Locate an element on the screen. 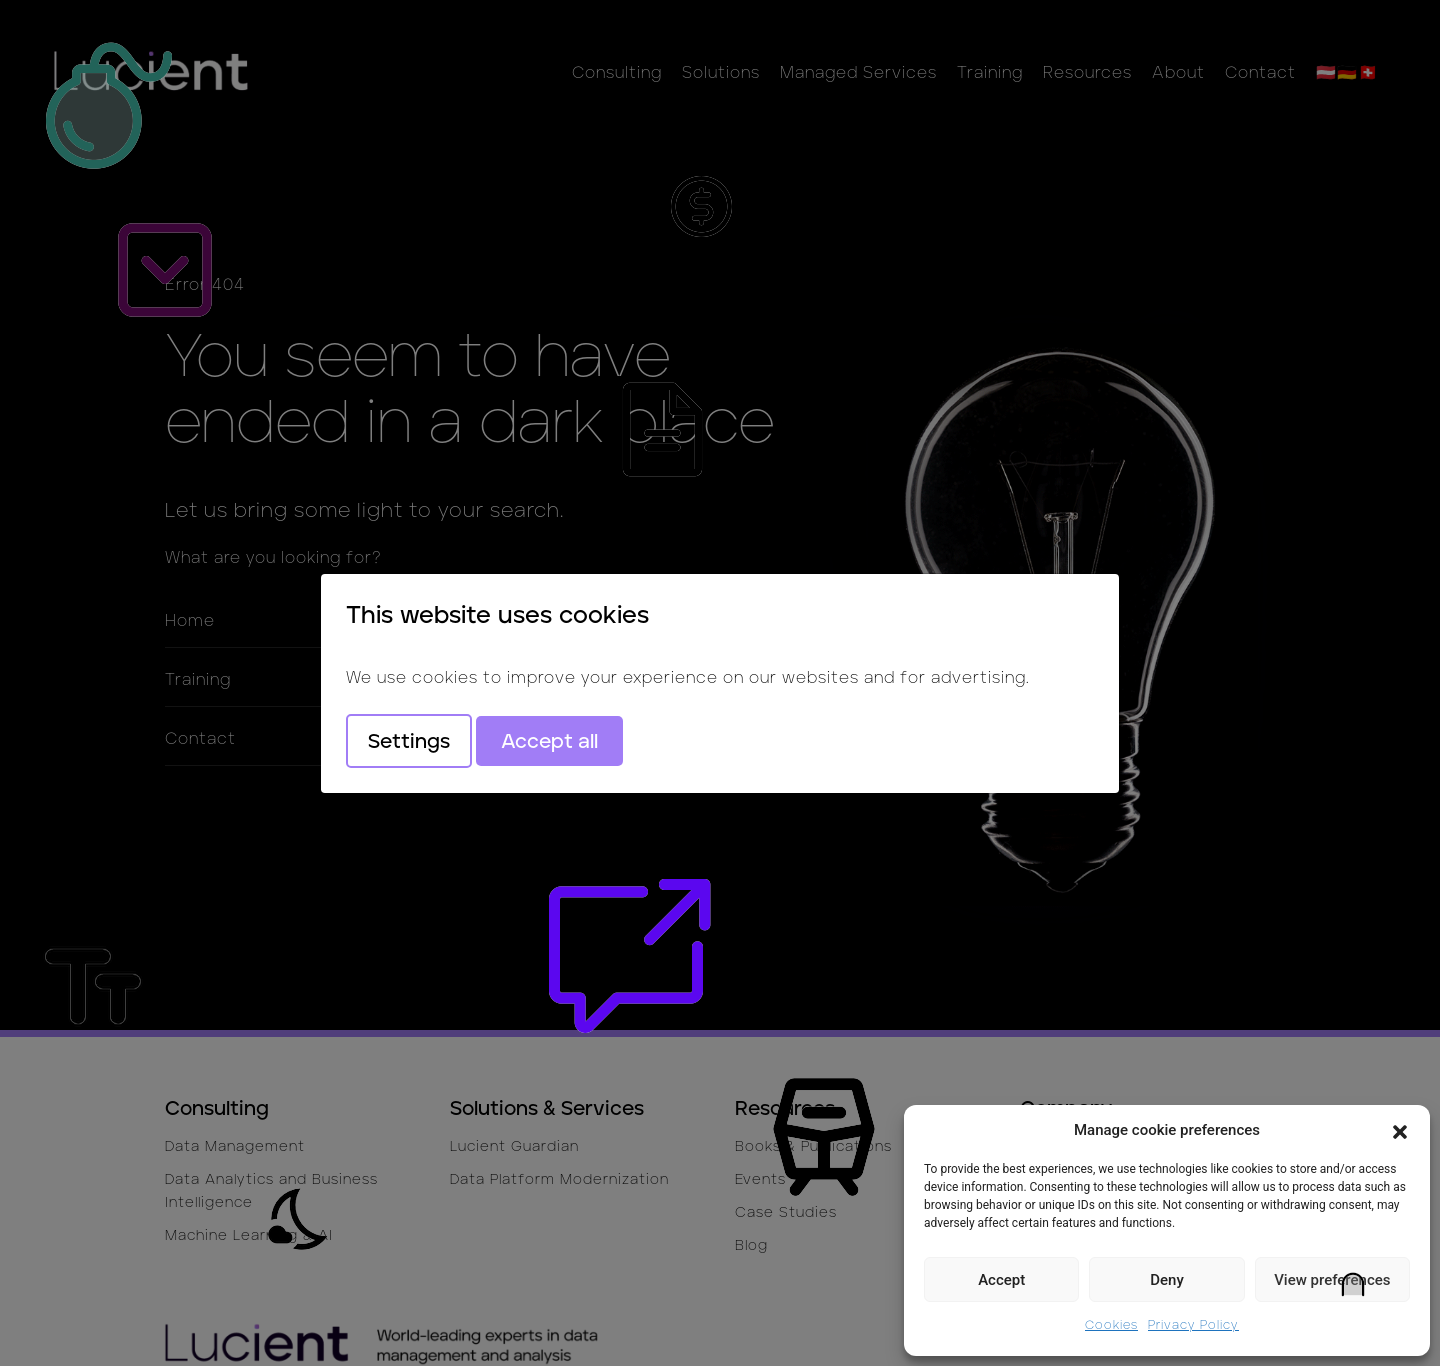 The width and height of the screenshot is (1440, 1366). indicates a destructive or irreversible action is located at coordinates (102, 103).